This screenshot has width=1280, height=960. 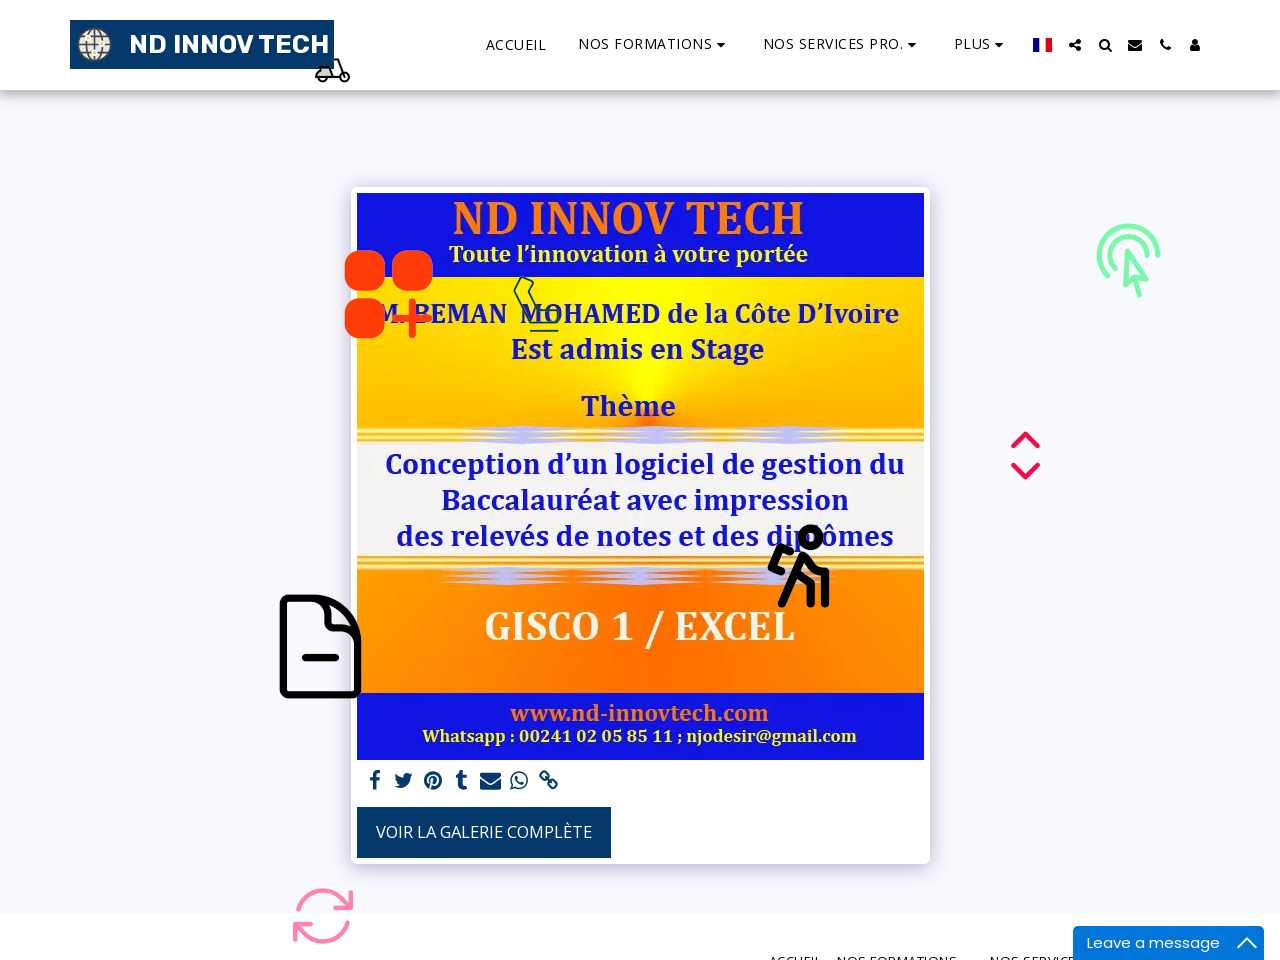 What do you see at coordinates (1128, 260) in the screenshot?
I see `tap or click interaction detected` at bounding box center [1128, 260].